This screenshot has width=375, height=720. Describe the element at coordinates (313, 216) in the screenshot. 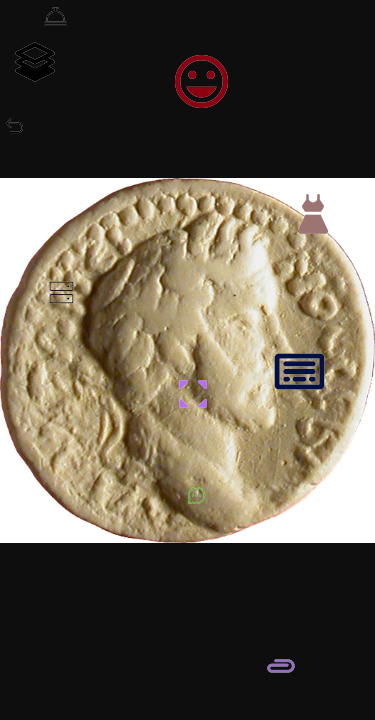

I see `browse women's clothing or dresses` at that location.